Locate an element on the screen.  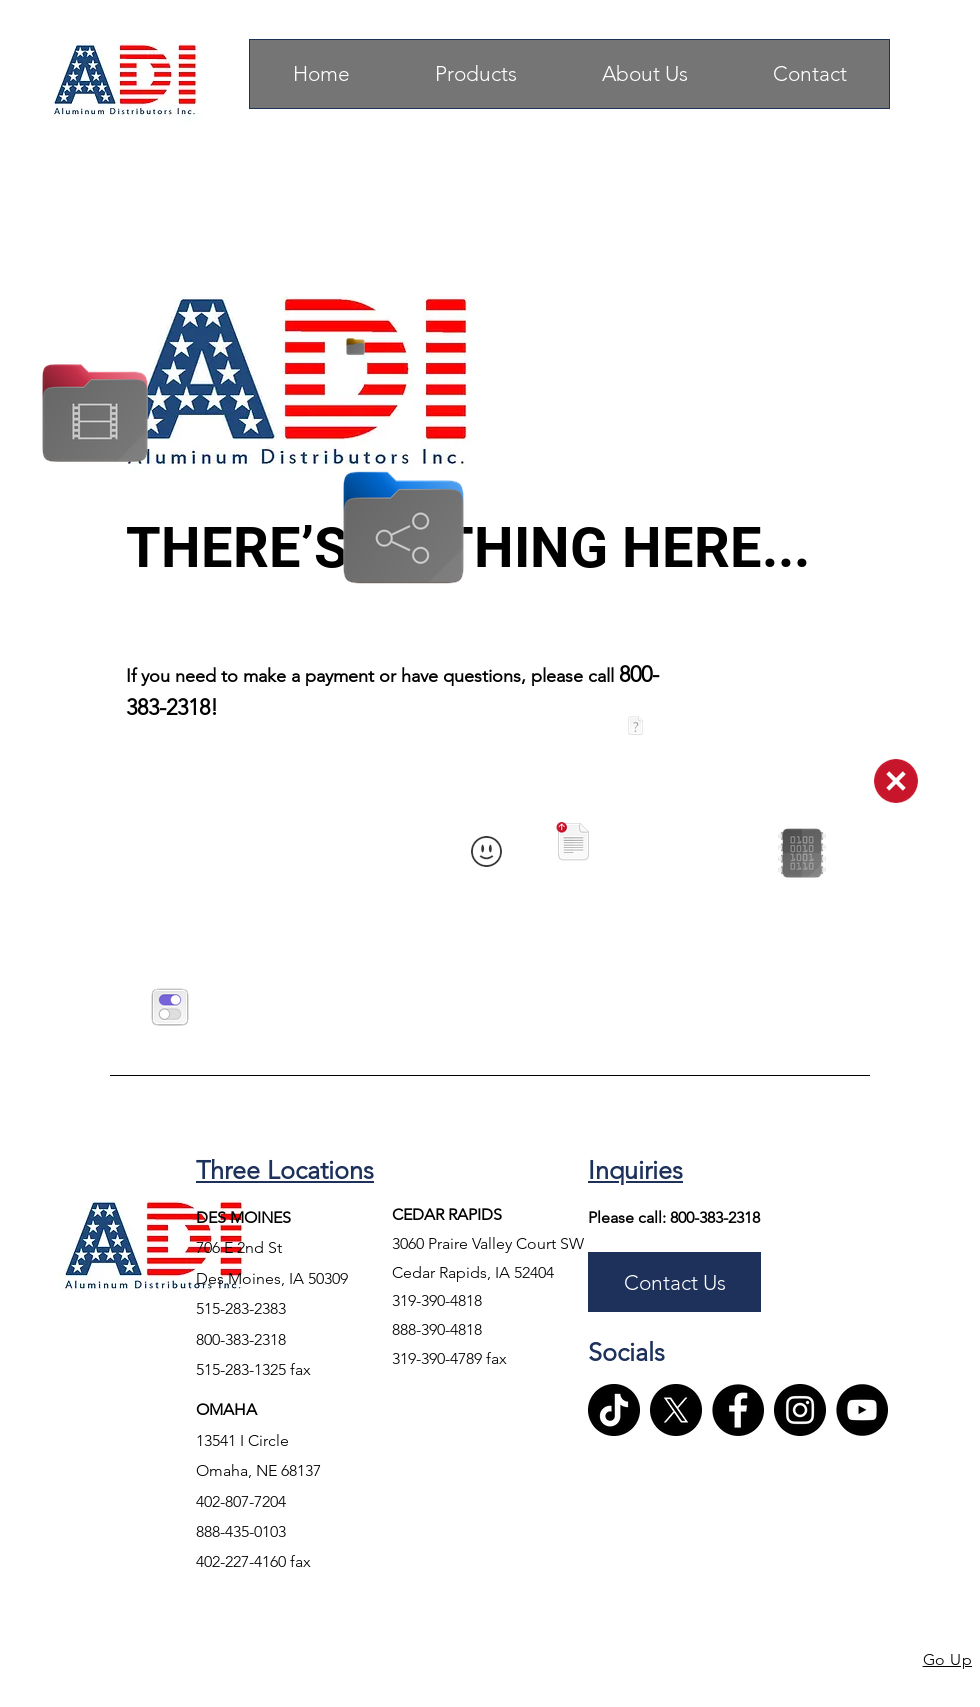
close the current dialog or modal window is located at coordinates (896, 781).